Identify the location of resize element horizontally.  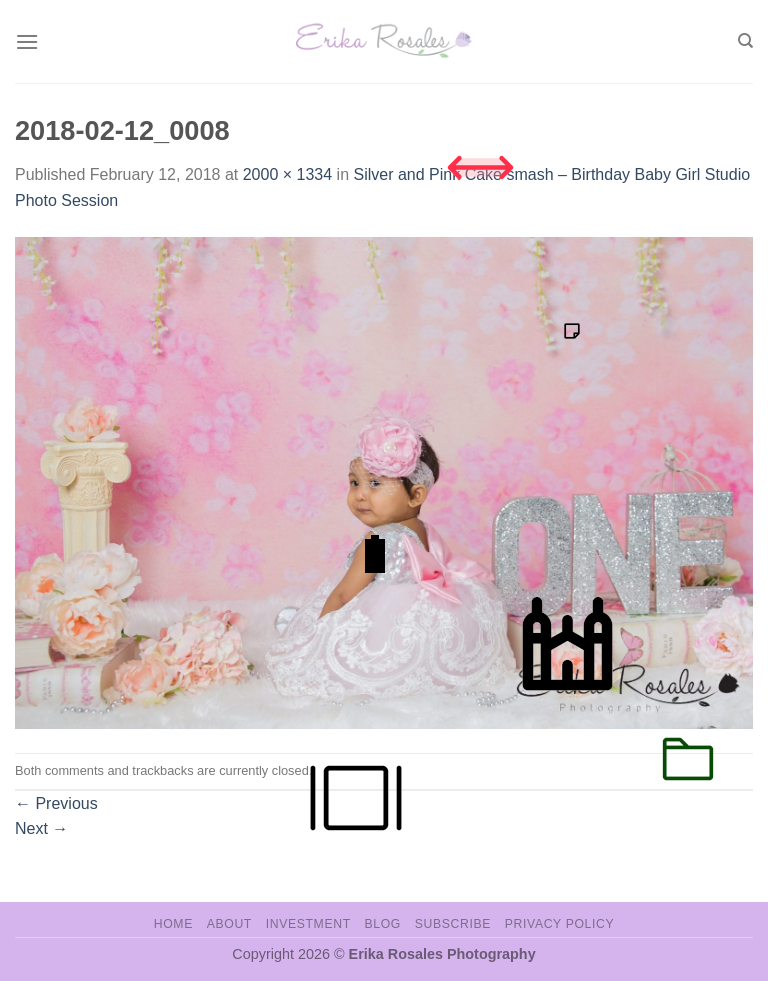
(480, 167).